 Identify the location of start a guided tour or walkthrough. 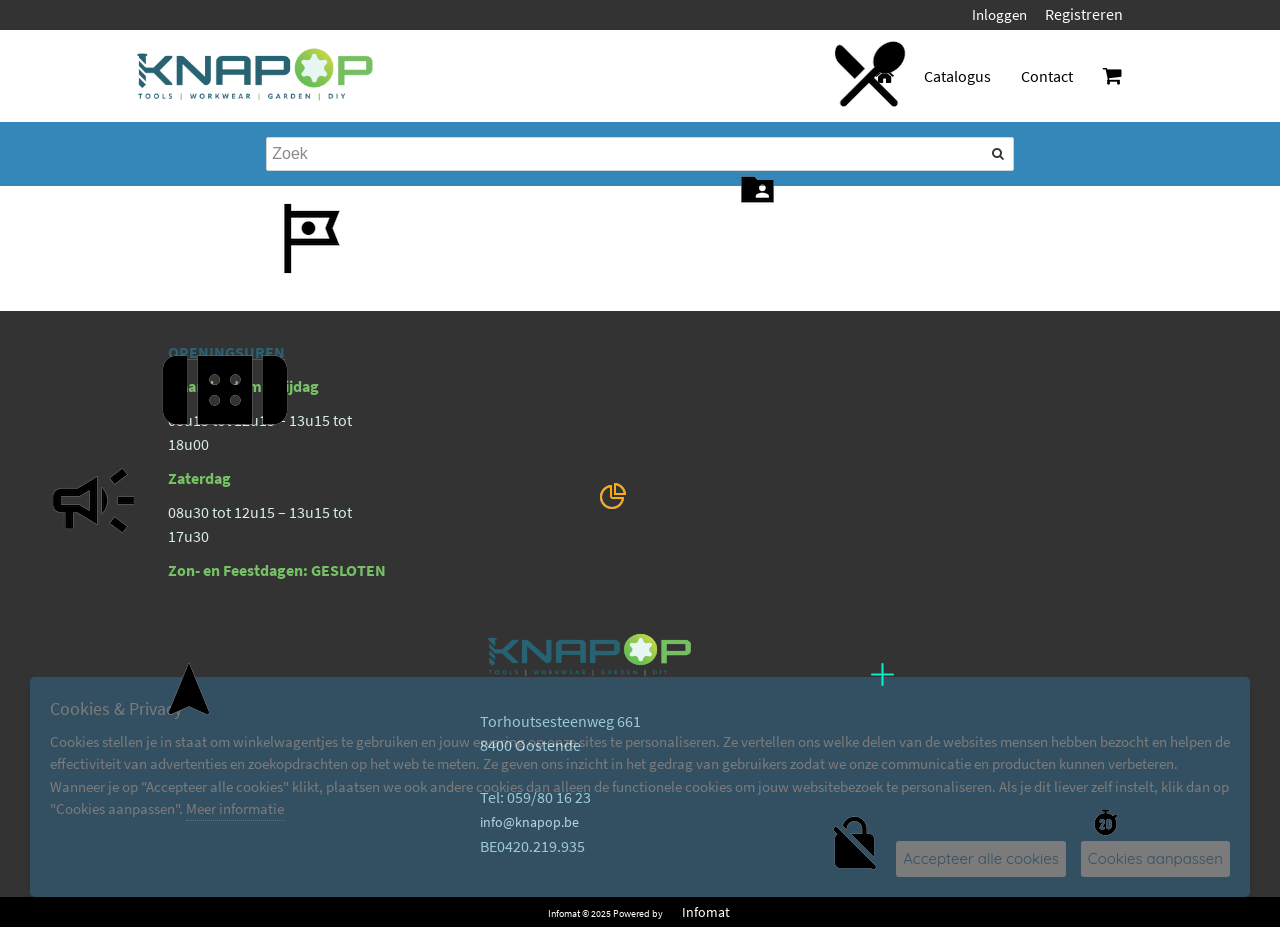
(308, 238).